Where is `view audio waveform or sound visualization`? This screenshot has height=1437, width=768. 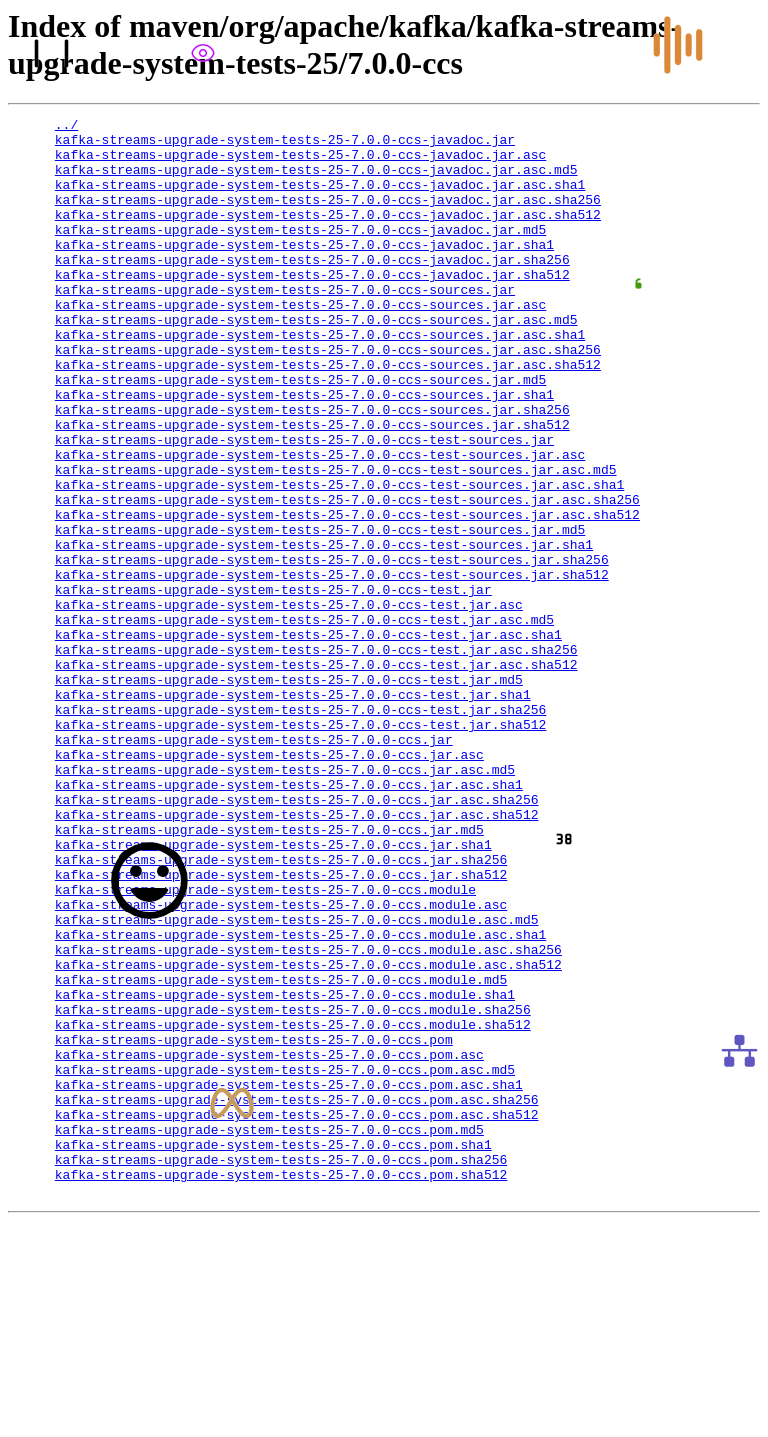
view audio waveform or sound visualization is located at coordinates (678, 45).